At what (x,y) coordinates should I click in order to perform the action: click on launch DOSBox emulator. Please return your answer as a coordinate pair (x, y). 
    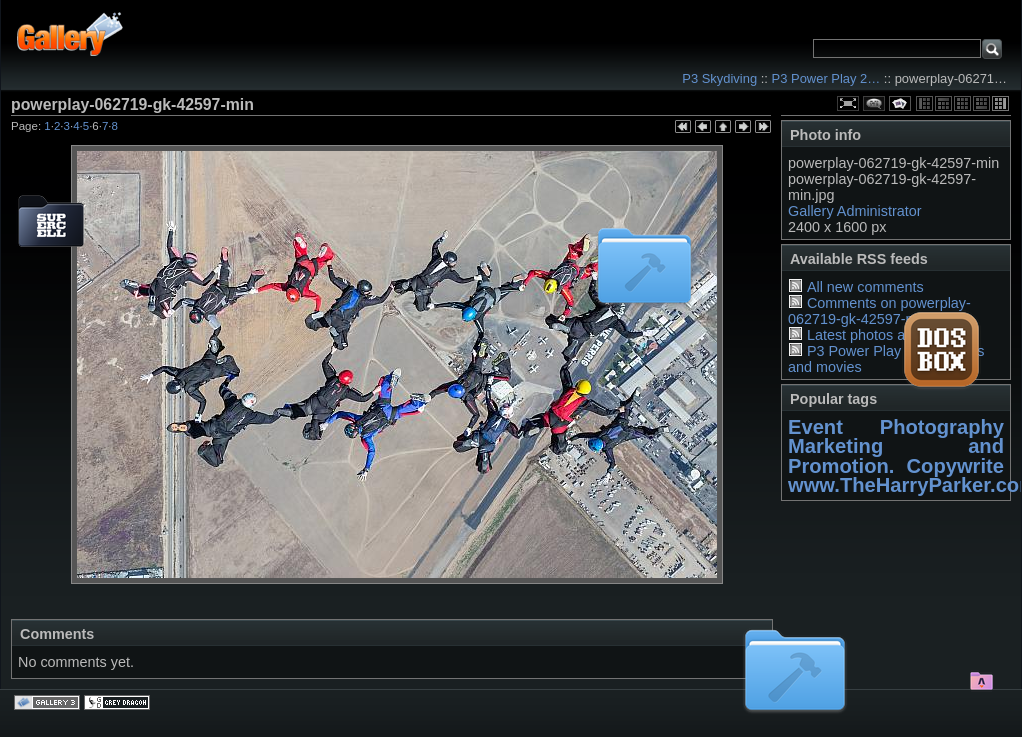
    Looking at the image, I should click on (941, 349).